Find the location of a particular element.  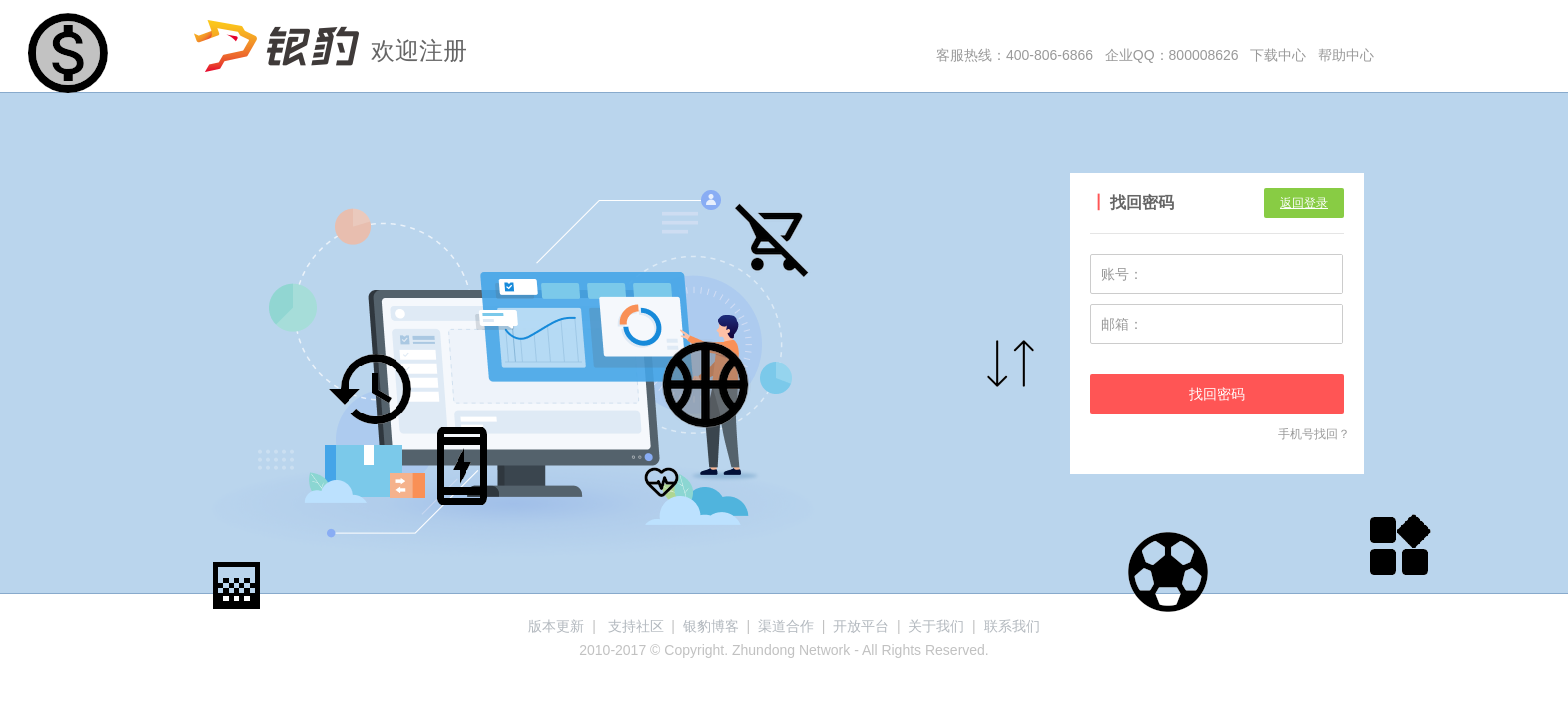

find nearby charging stations is located at coordinates (462, 466).